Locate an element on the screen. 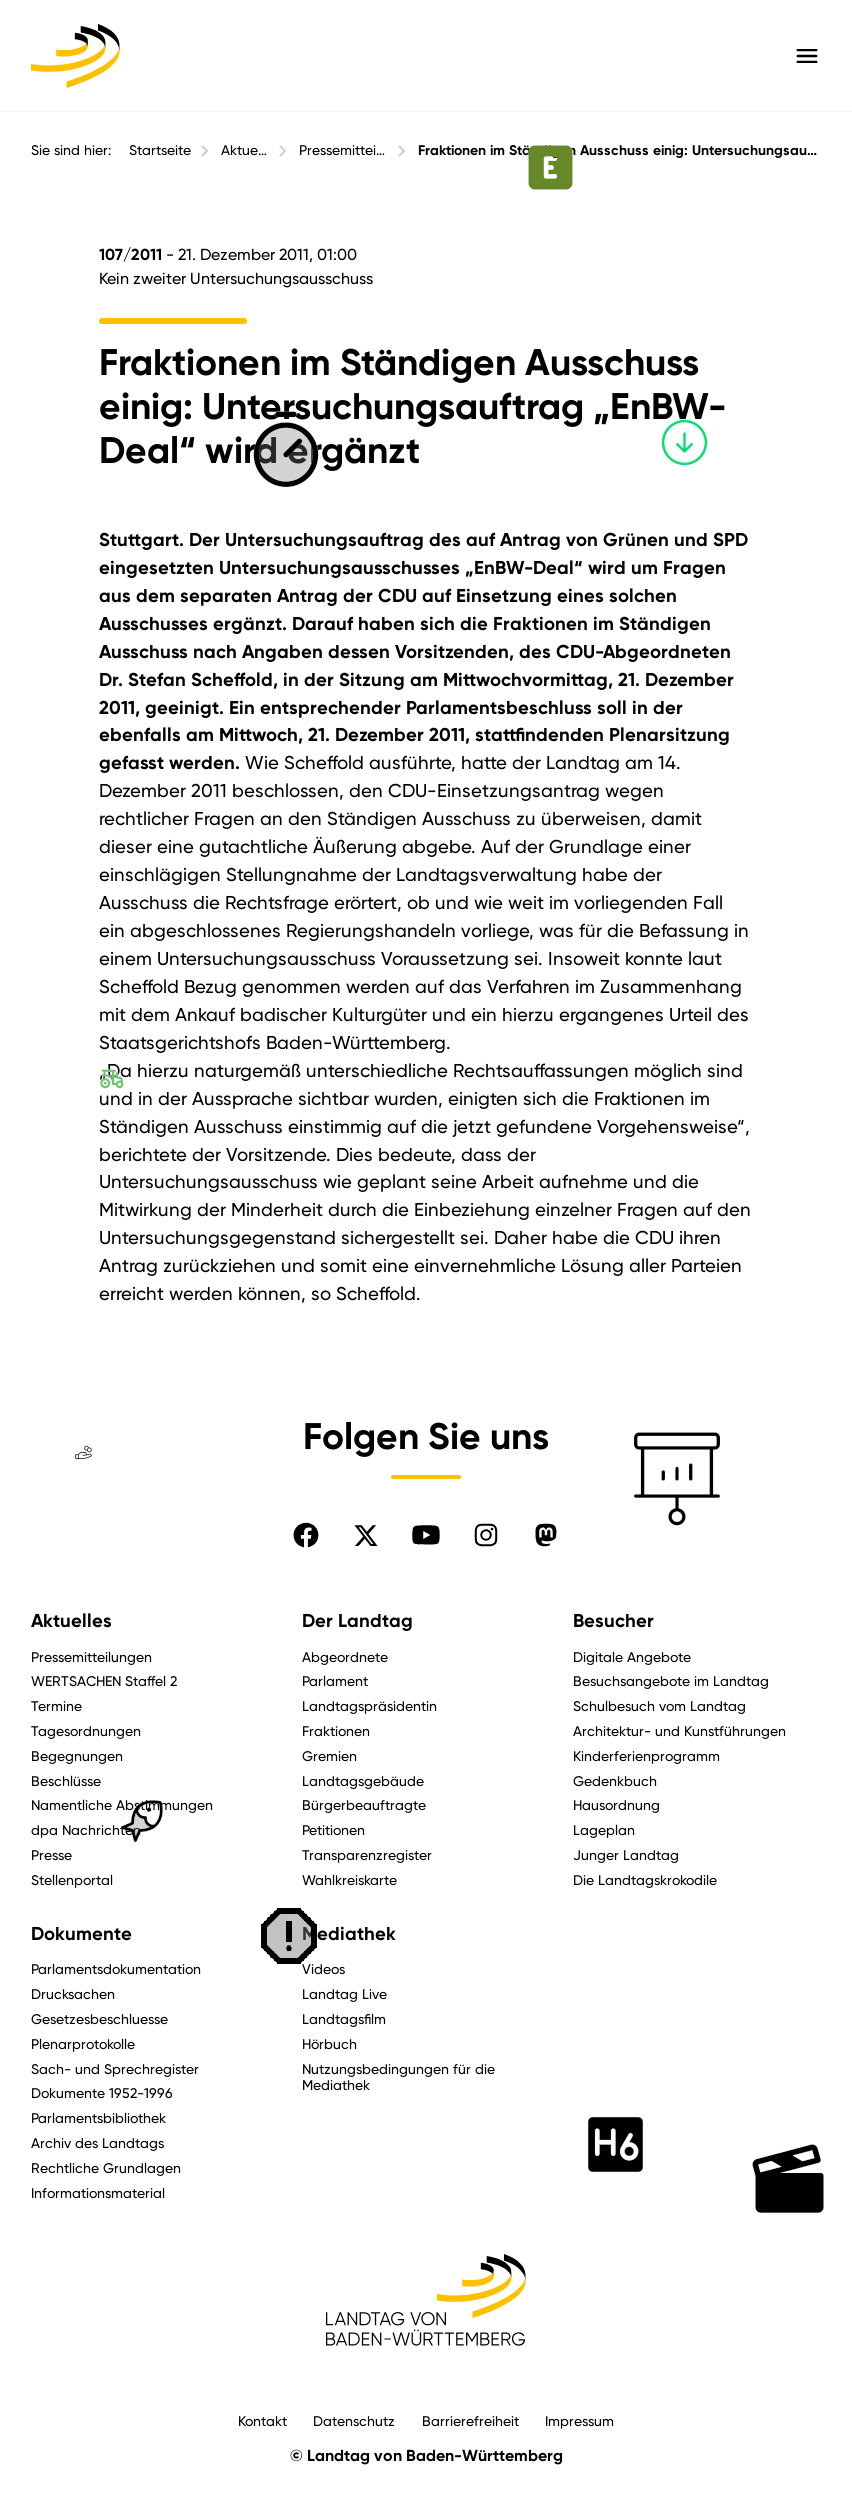 Image resolution: width=852 pixels, height=2519 pixels. indicates an "E" rating or classification is located at coordinates (550, 167).